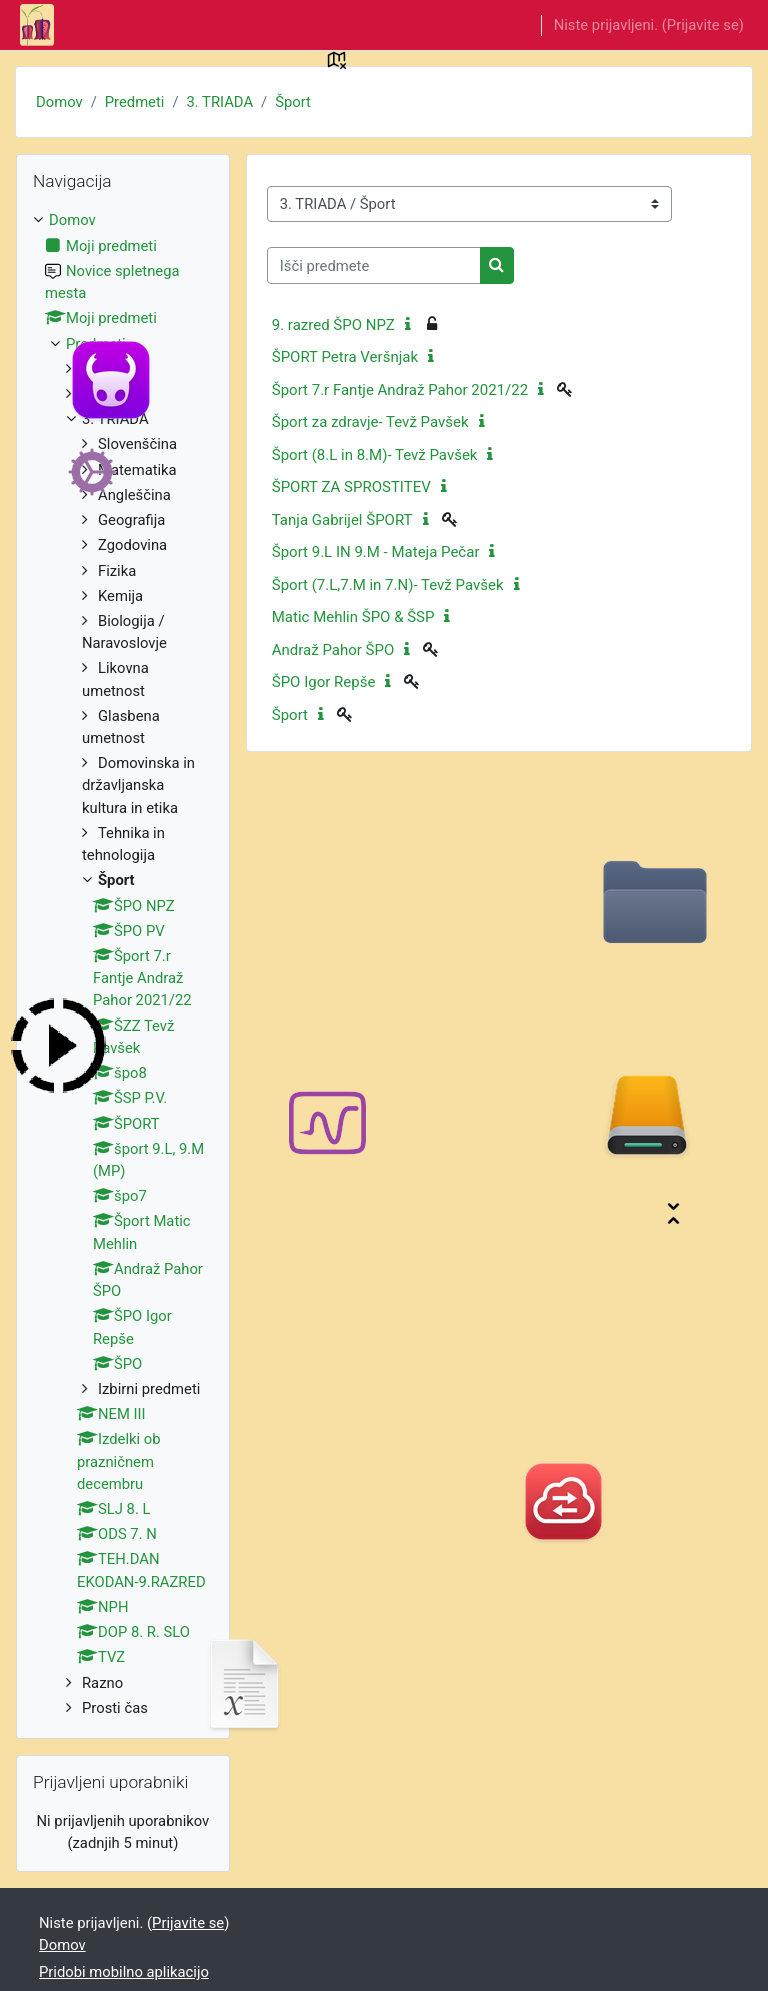 This screenshot has width=768, height=1991. I want to click on external USB hard drive connected, so click(647, 1115).